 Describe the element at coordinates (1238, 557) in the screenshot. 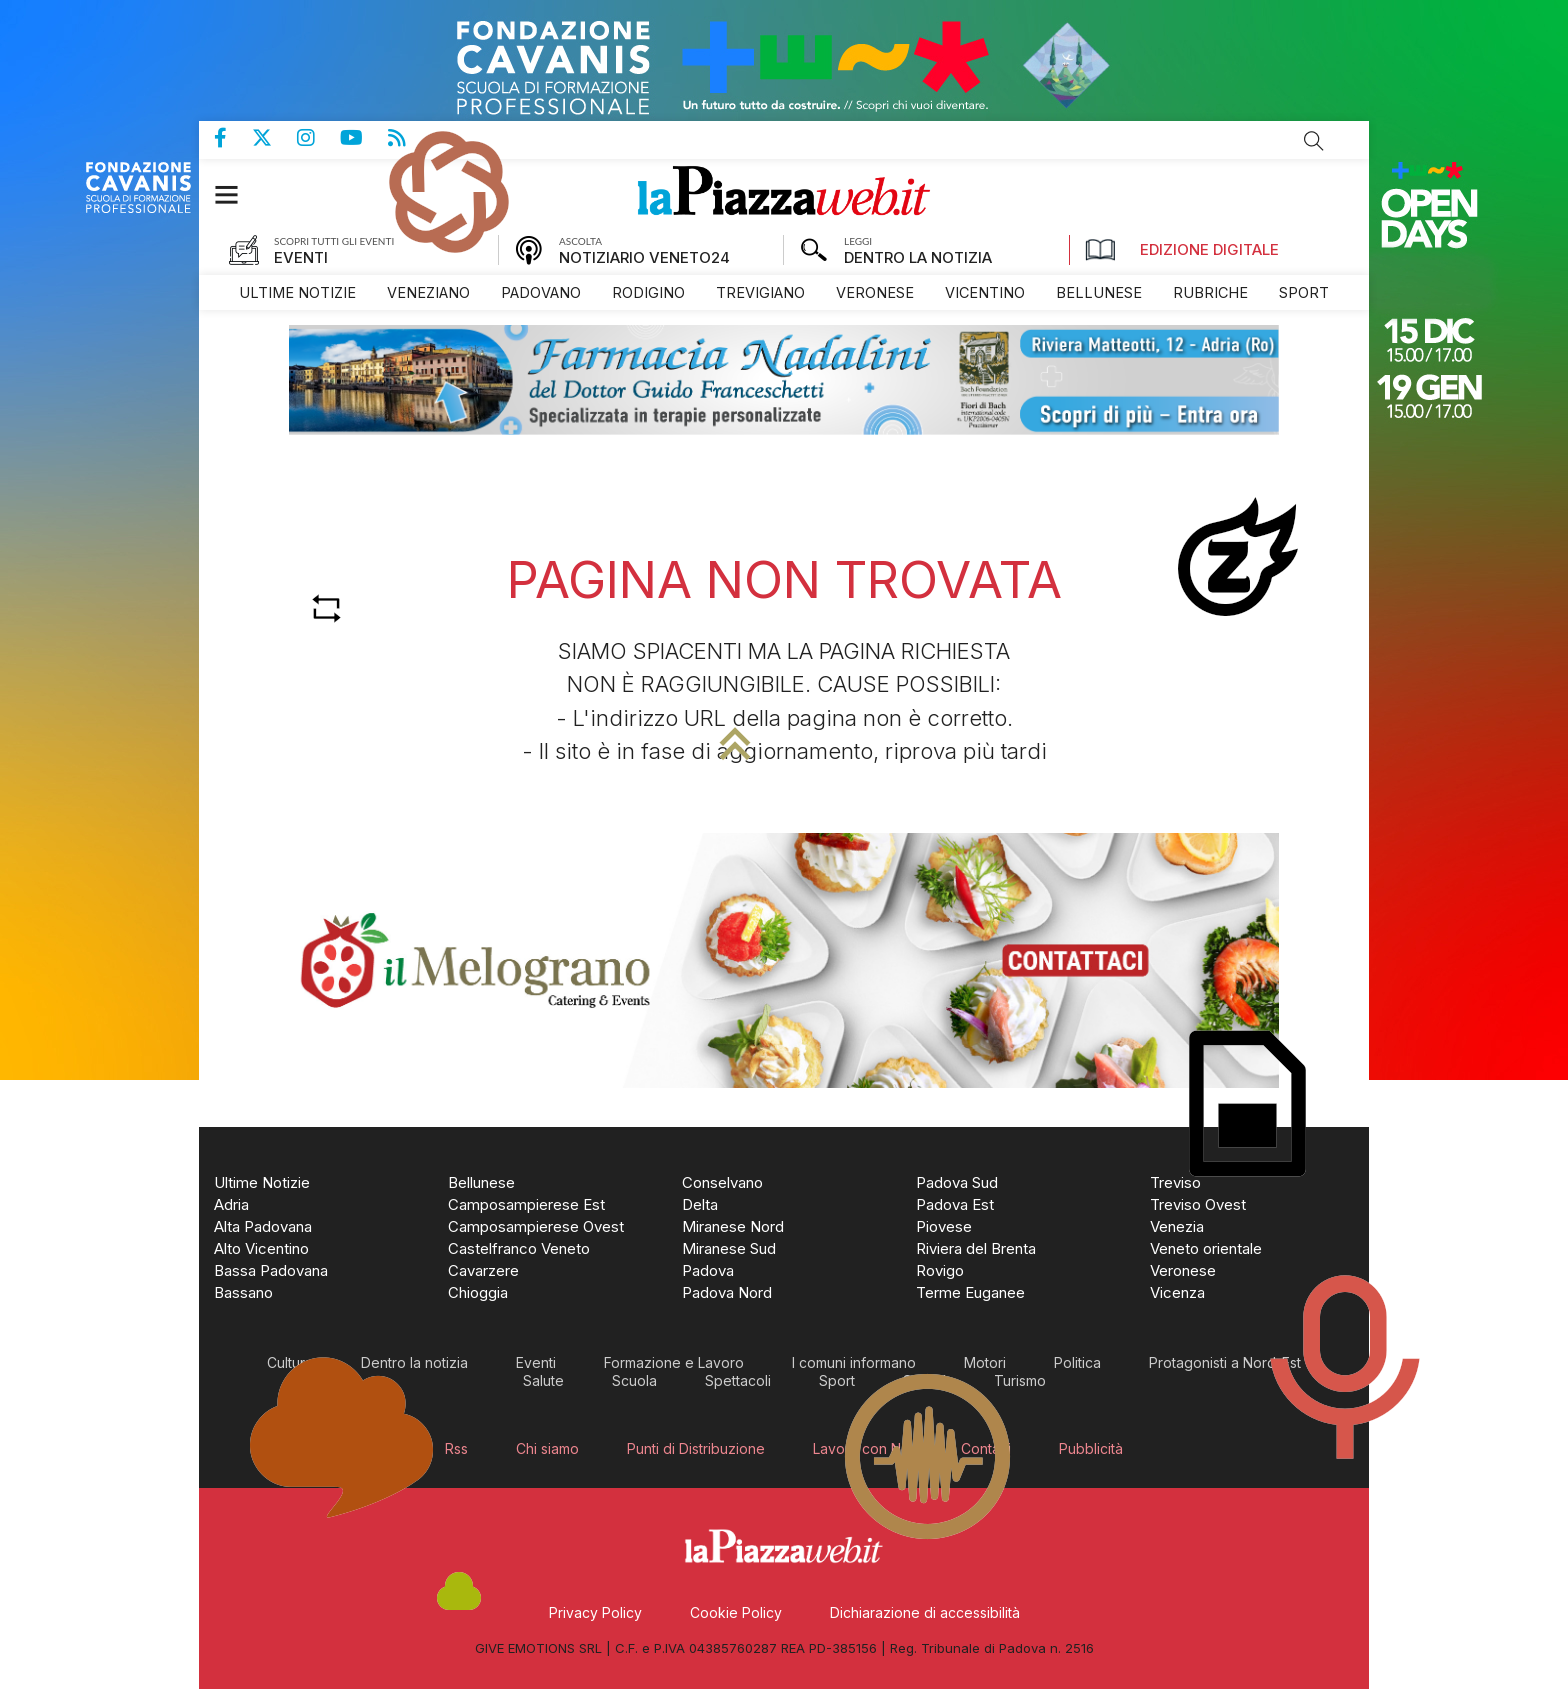

I see `link to zcool profile or portfolio` at that location.